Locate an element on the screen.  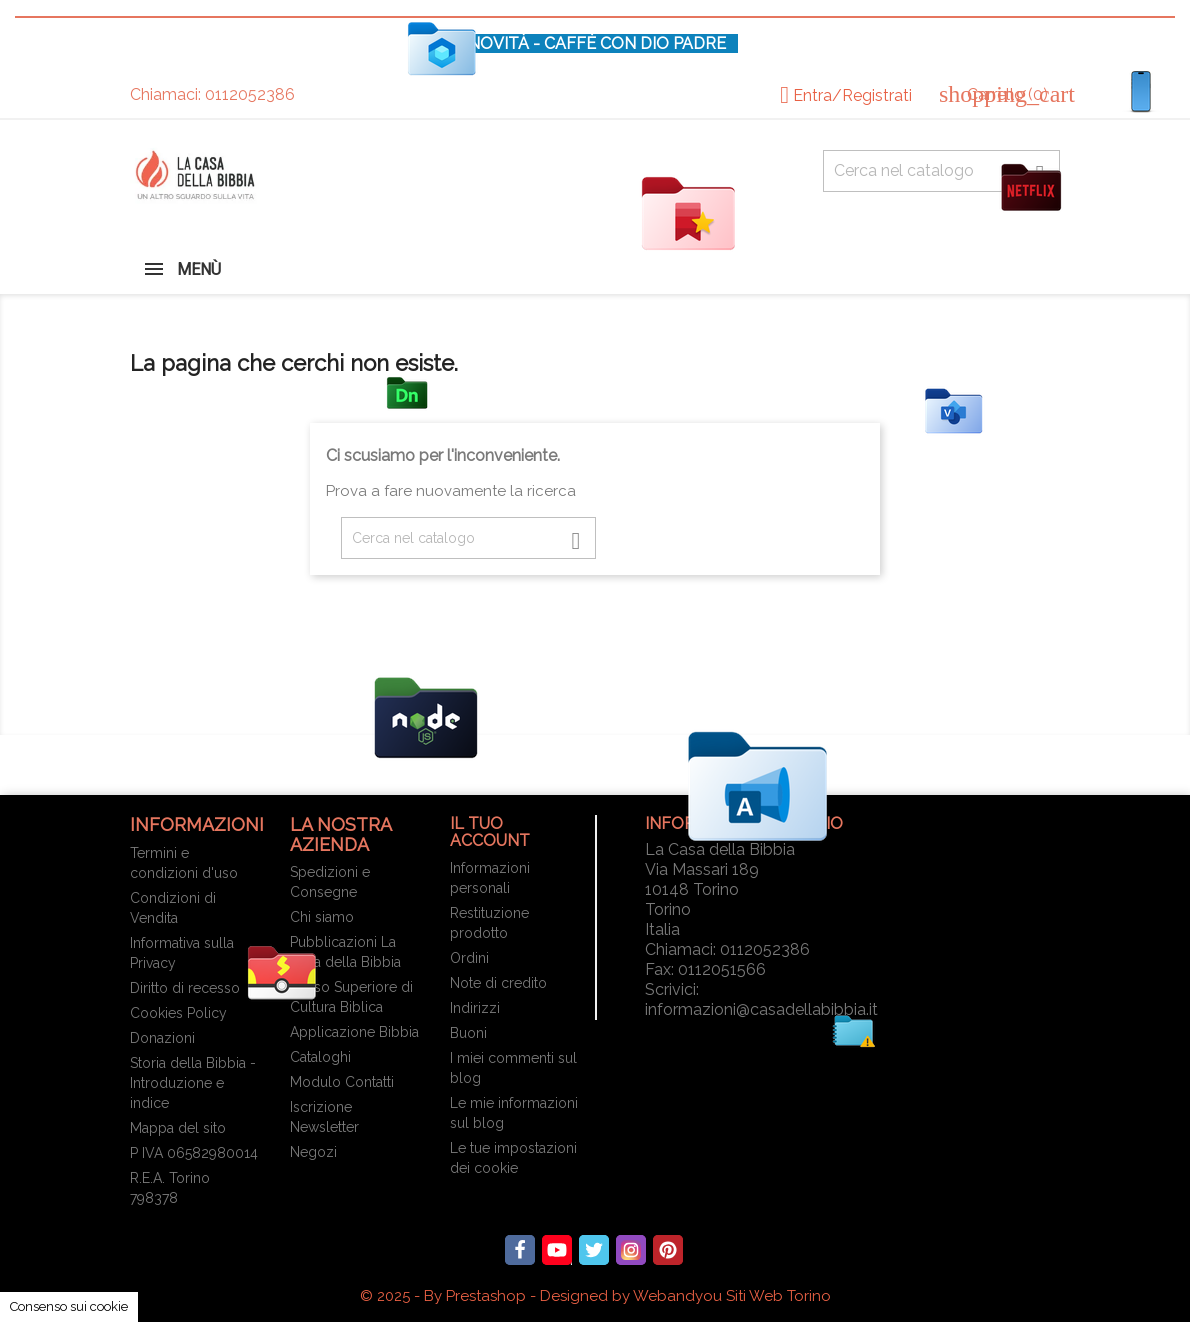
access system log files is located at coordinates (853, 1031).